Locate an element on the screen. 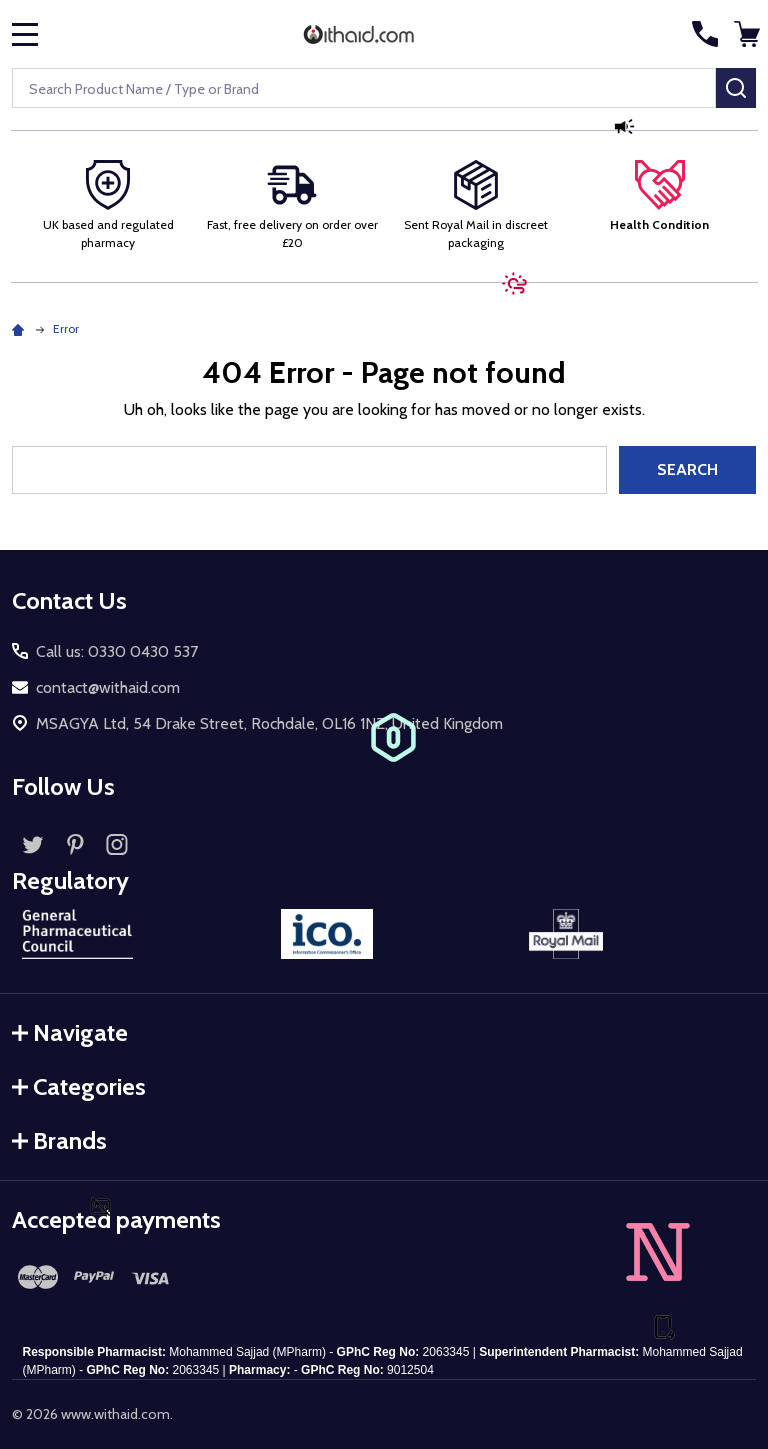 This screenshot has height=1449, width=768. phone charging status indicator is located at coordinates (663, 1327).